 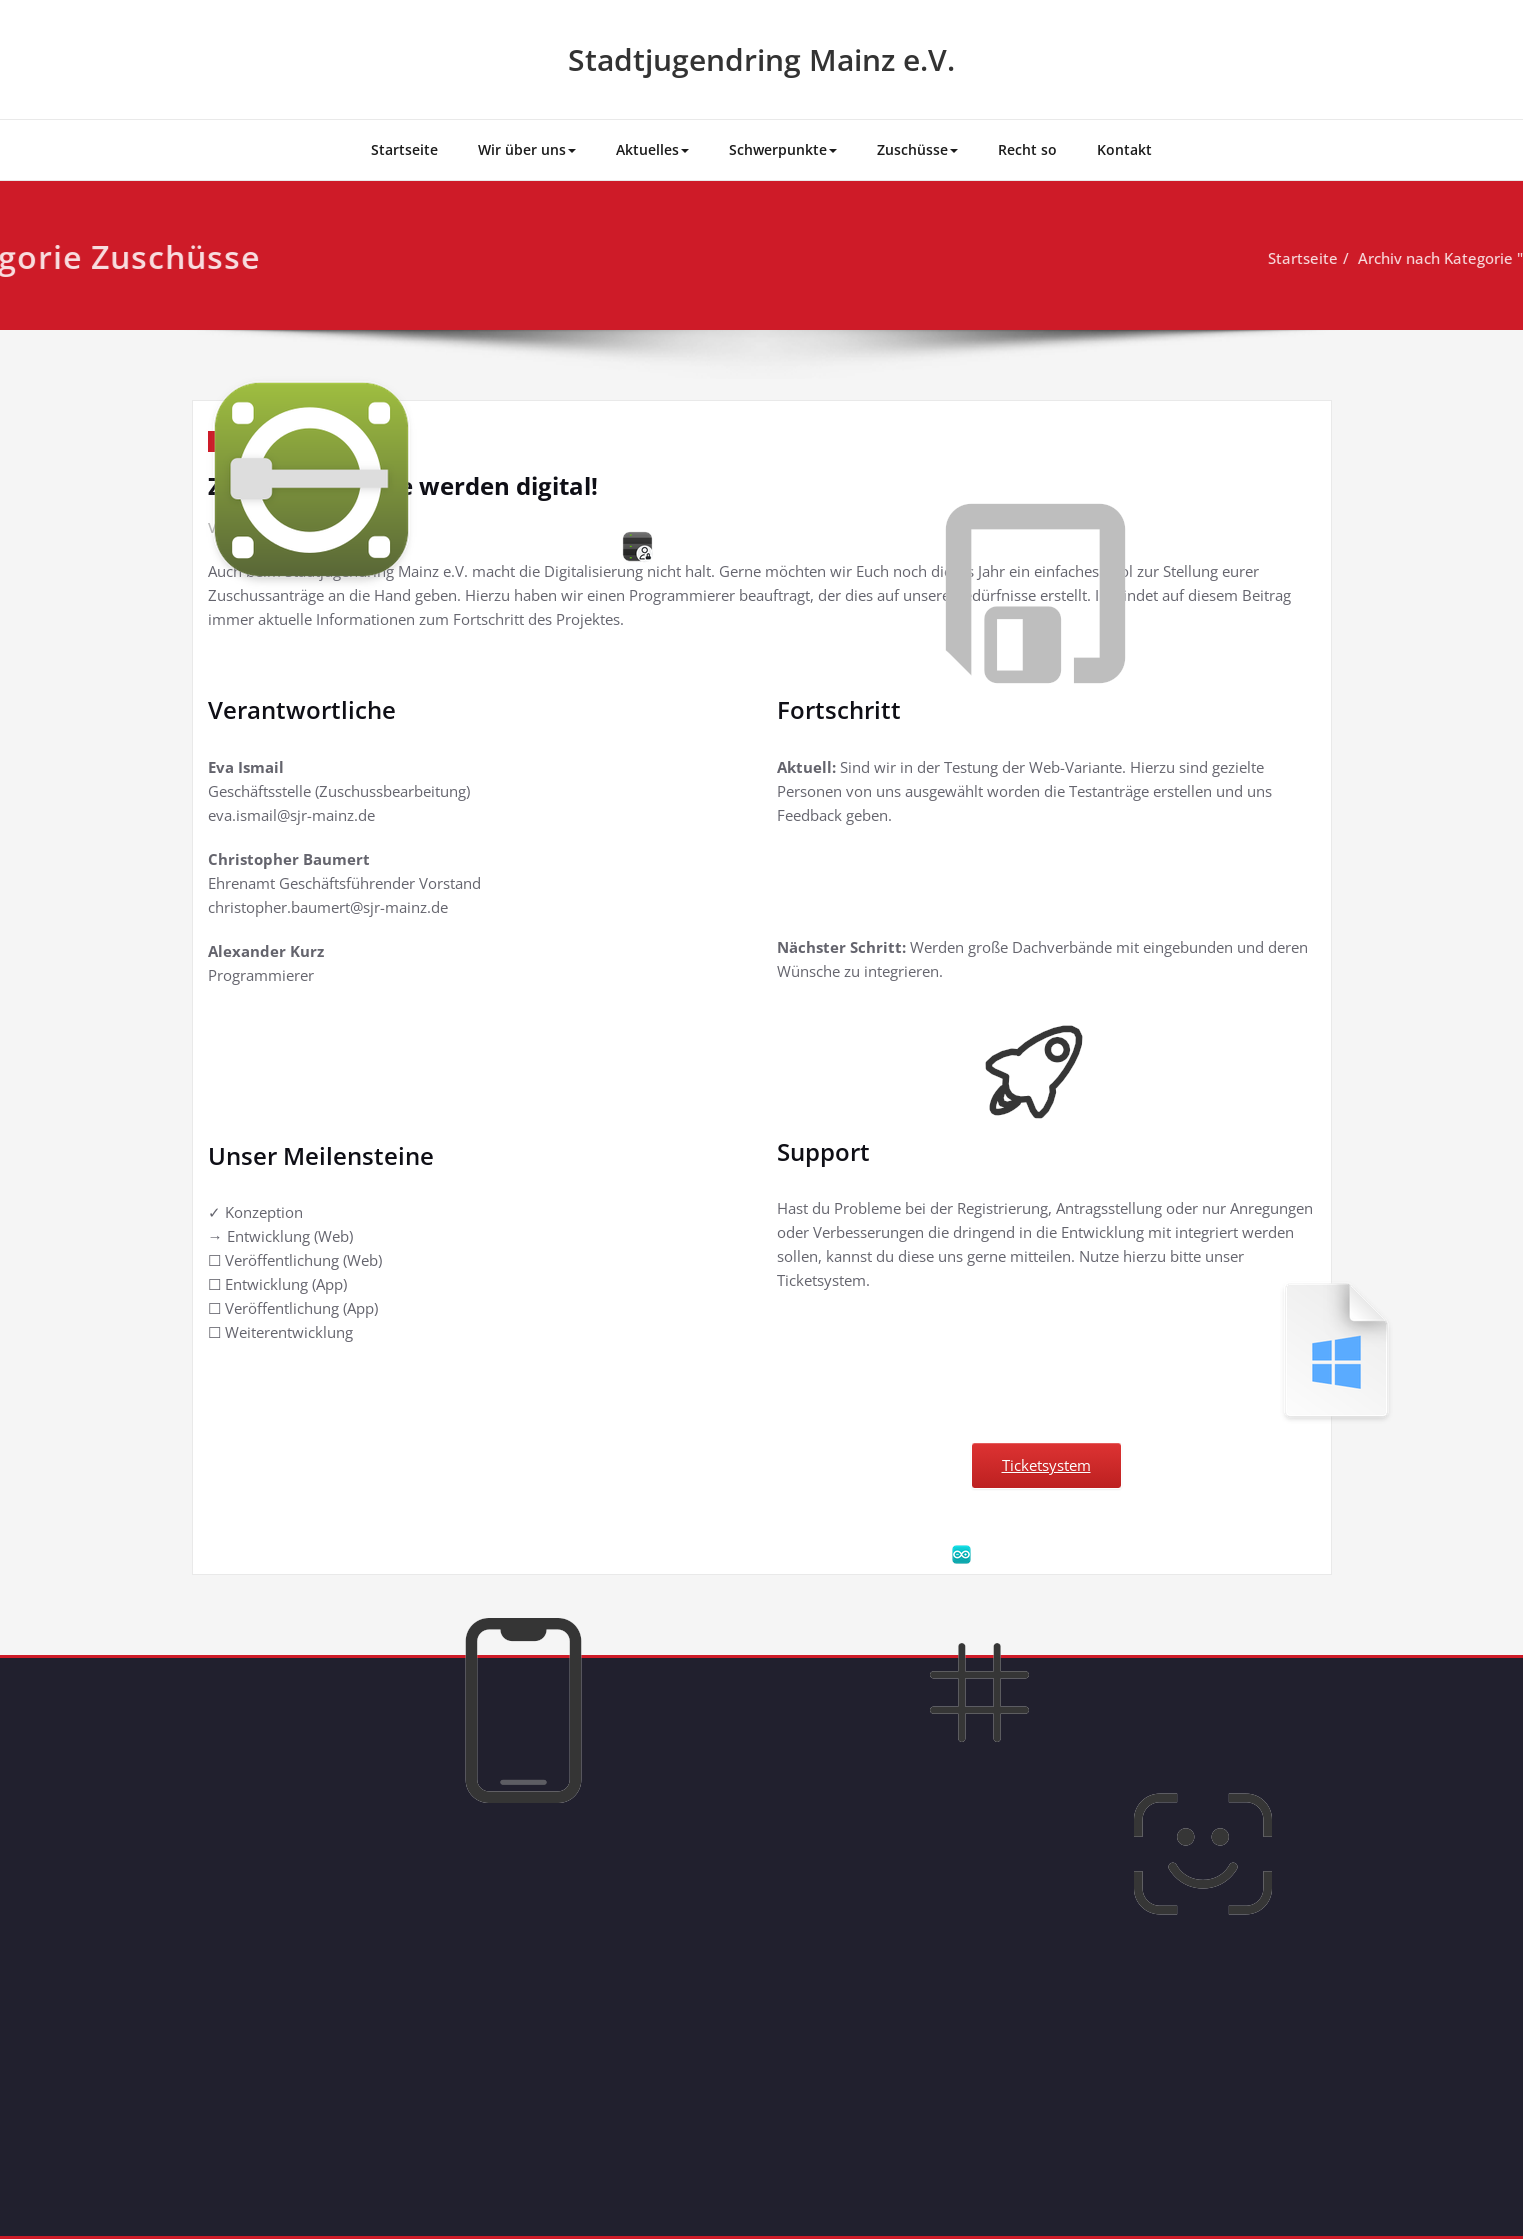 What do you see at coordinates (1203, 1854) in the screenshot?
I see `face recognition authentication` at bounding box center [1203, 1854].